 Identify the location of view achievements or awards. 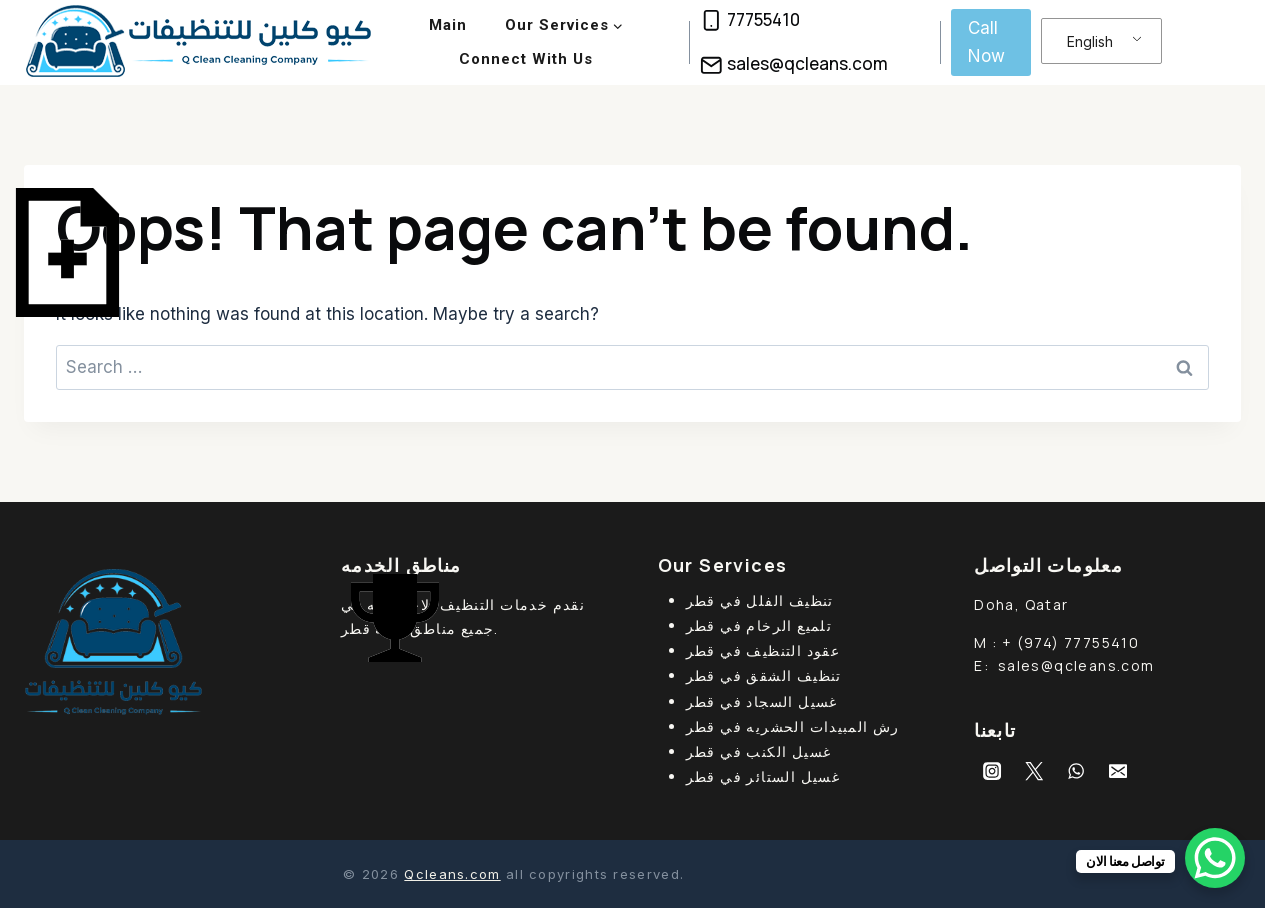
(395, 618).